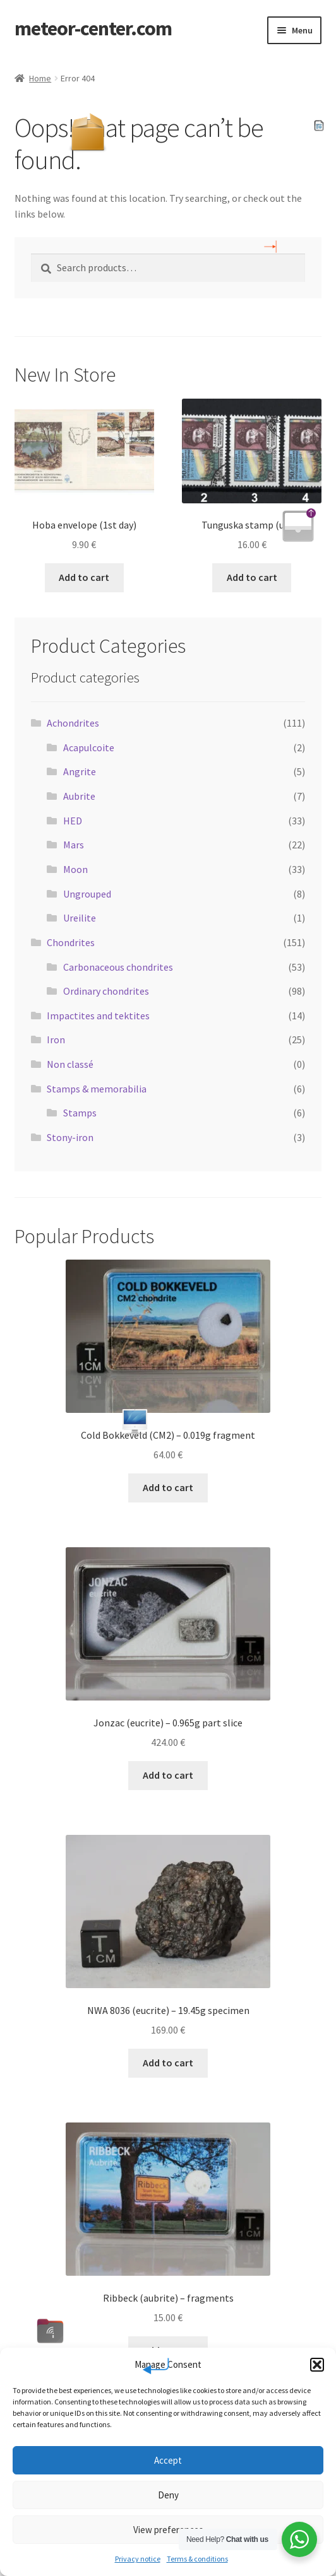 This screenshot has width=336, height=2576. I want to click on libreoffice web template file type, so click(319, 126).